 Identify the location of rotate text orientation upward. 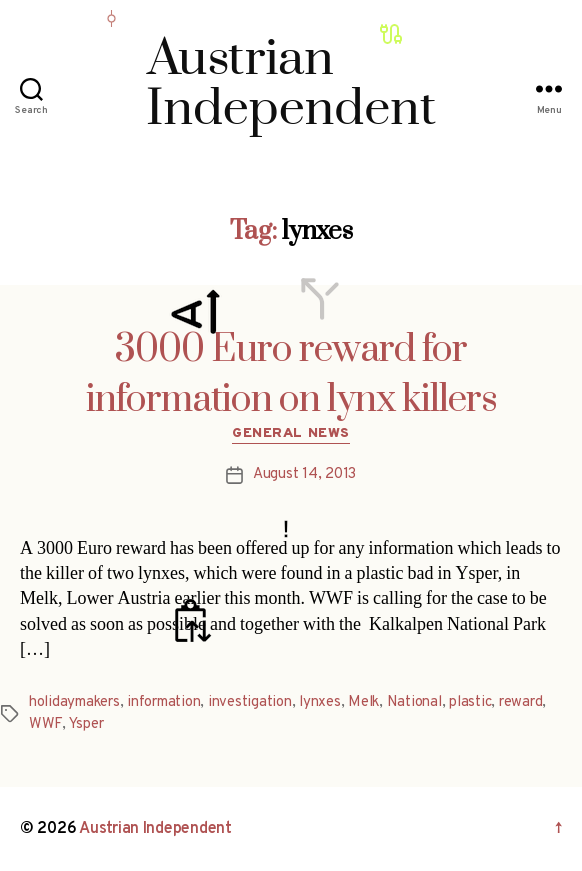
(196, 311).